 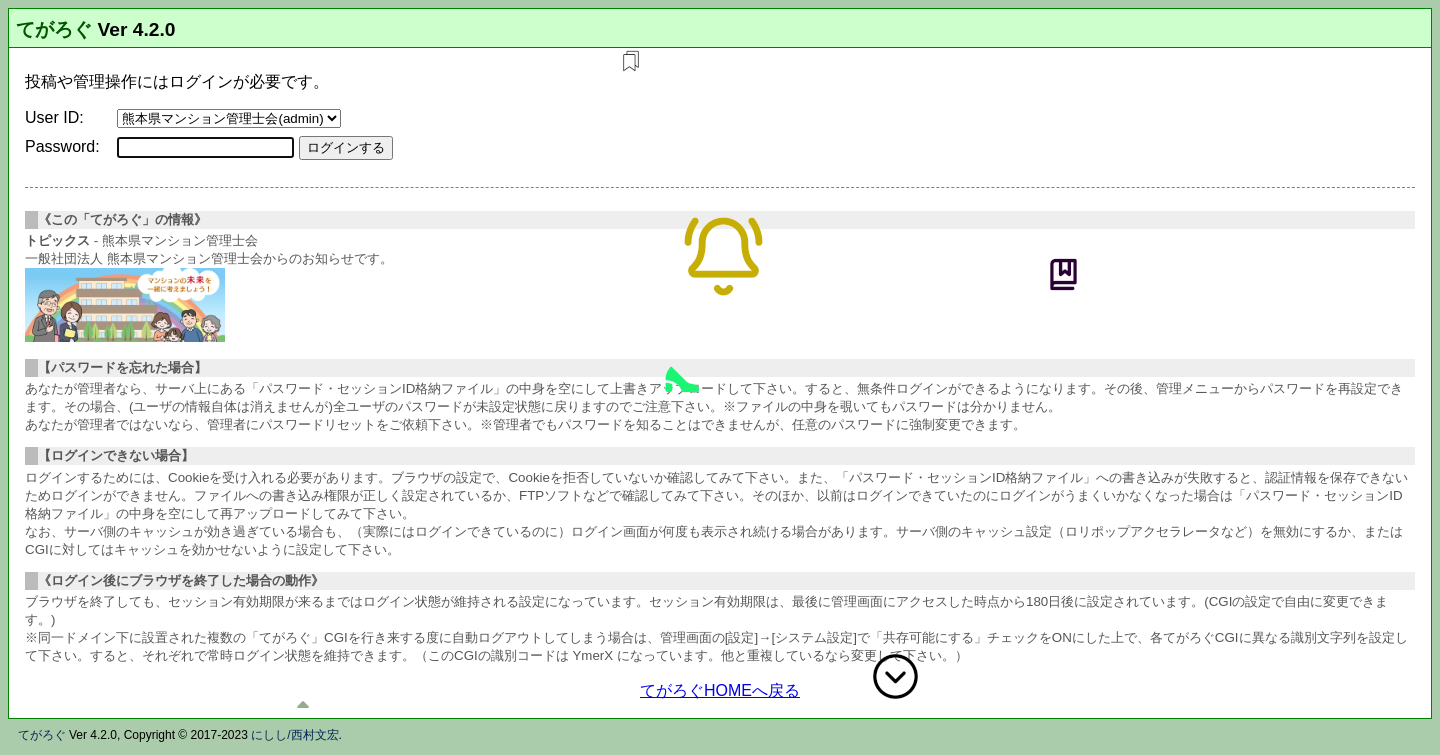 I want to click on sort items in ascending order, so click(x=303, y=709).